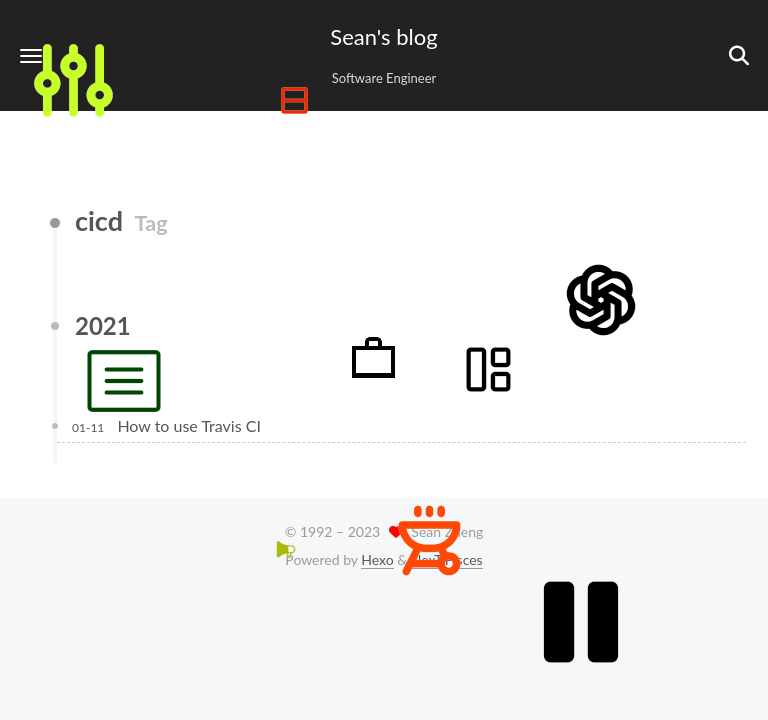 The image size is (768, 720). What do you see at coordinates (488, 369) in the screenshot?
I see `toggle left sidebar panel` at bounding box center [488, 369].